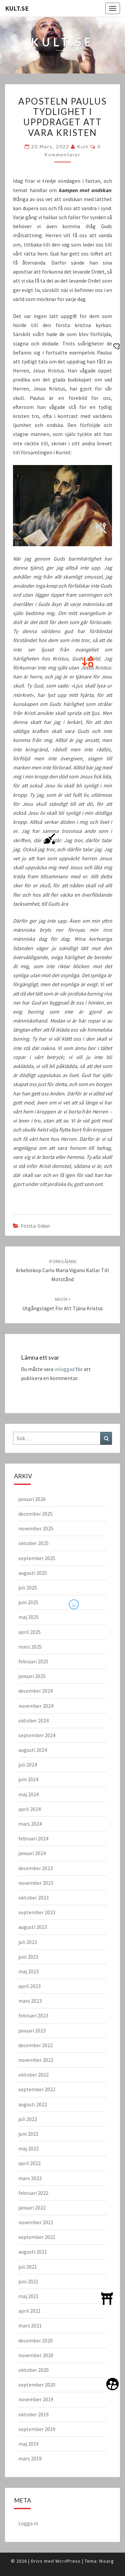  Describe the element at coordinates (101, 527) in the screenshot. I see `settings or adjustments are disabled` at that location.